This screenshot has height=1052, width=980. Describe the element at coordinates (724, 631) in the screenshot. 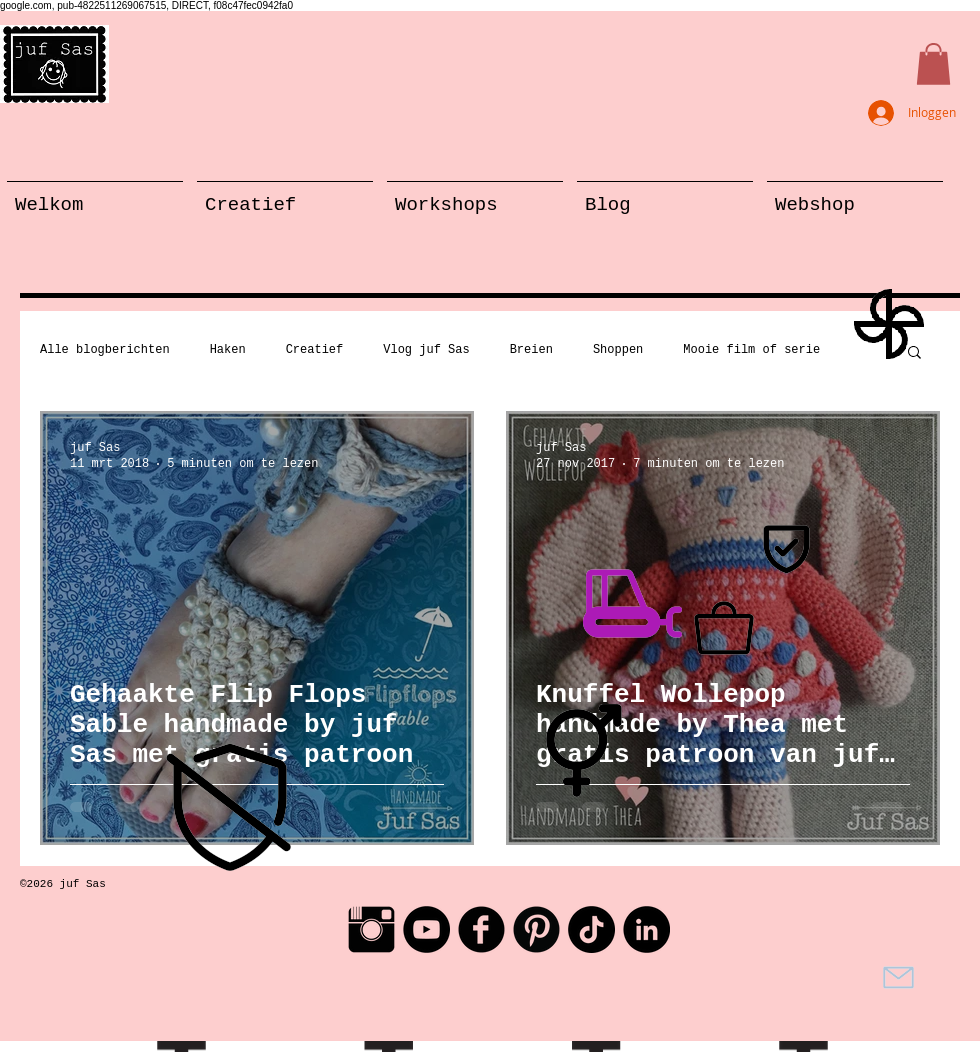

I see `view your shopping bag` at that location.